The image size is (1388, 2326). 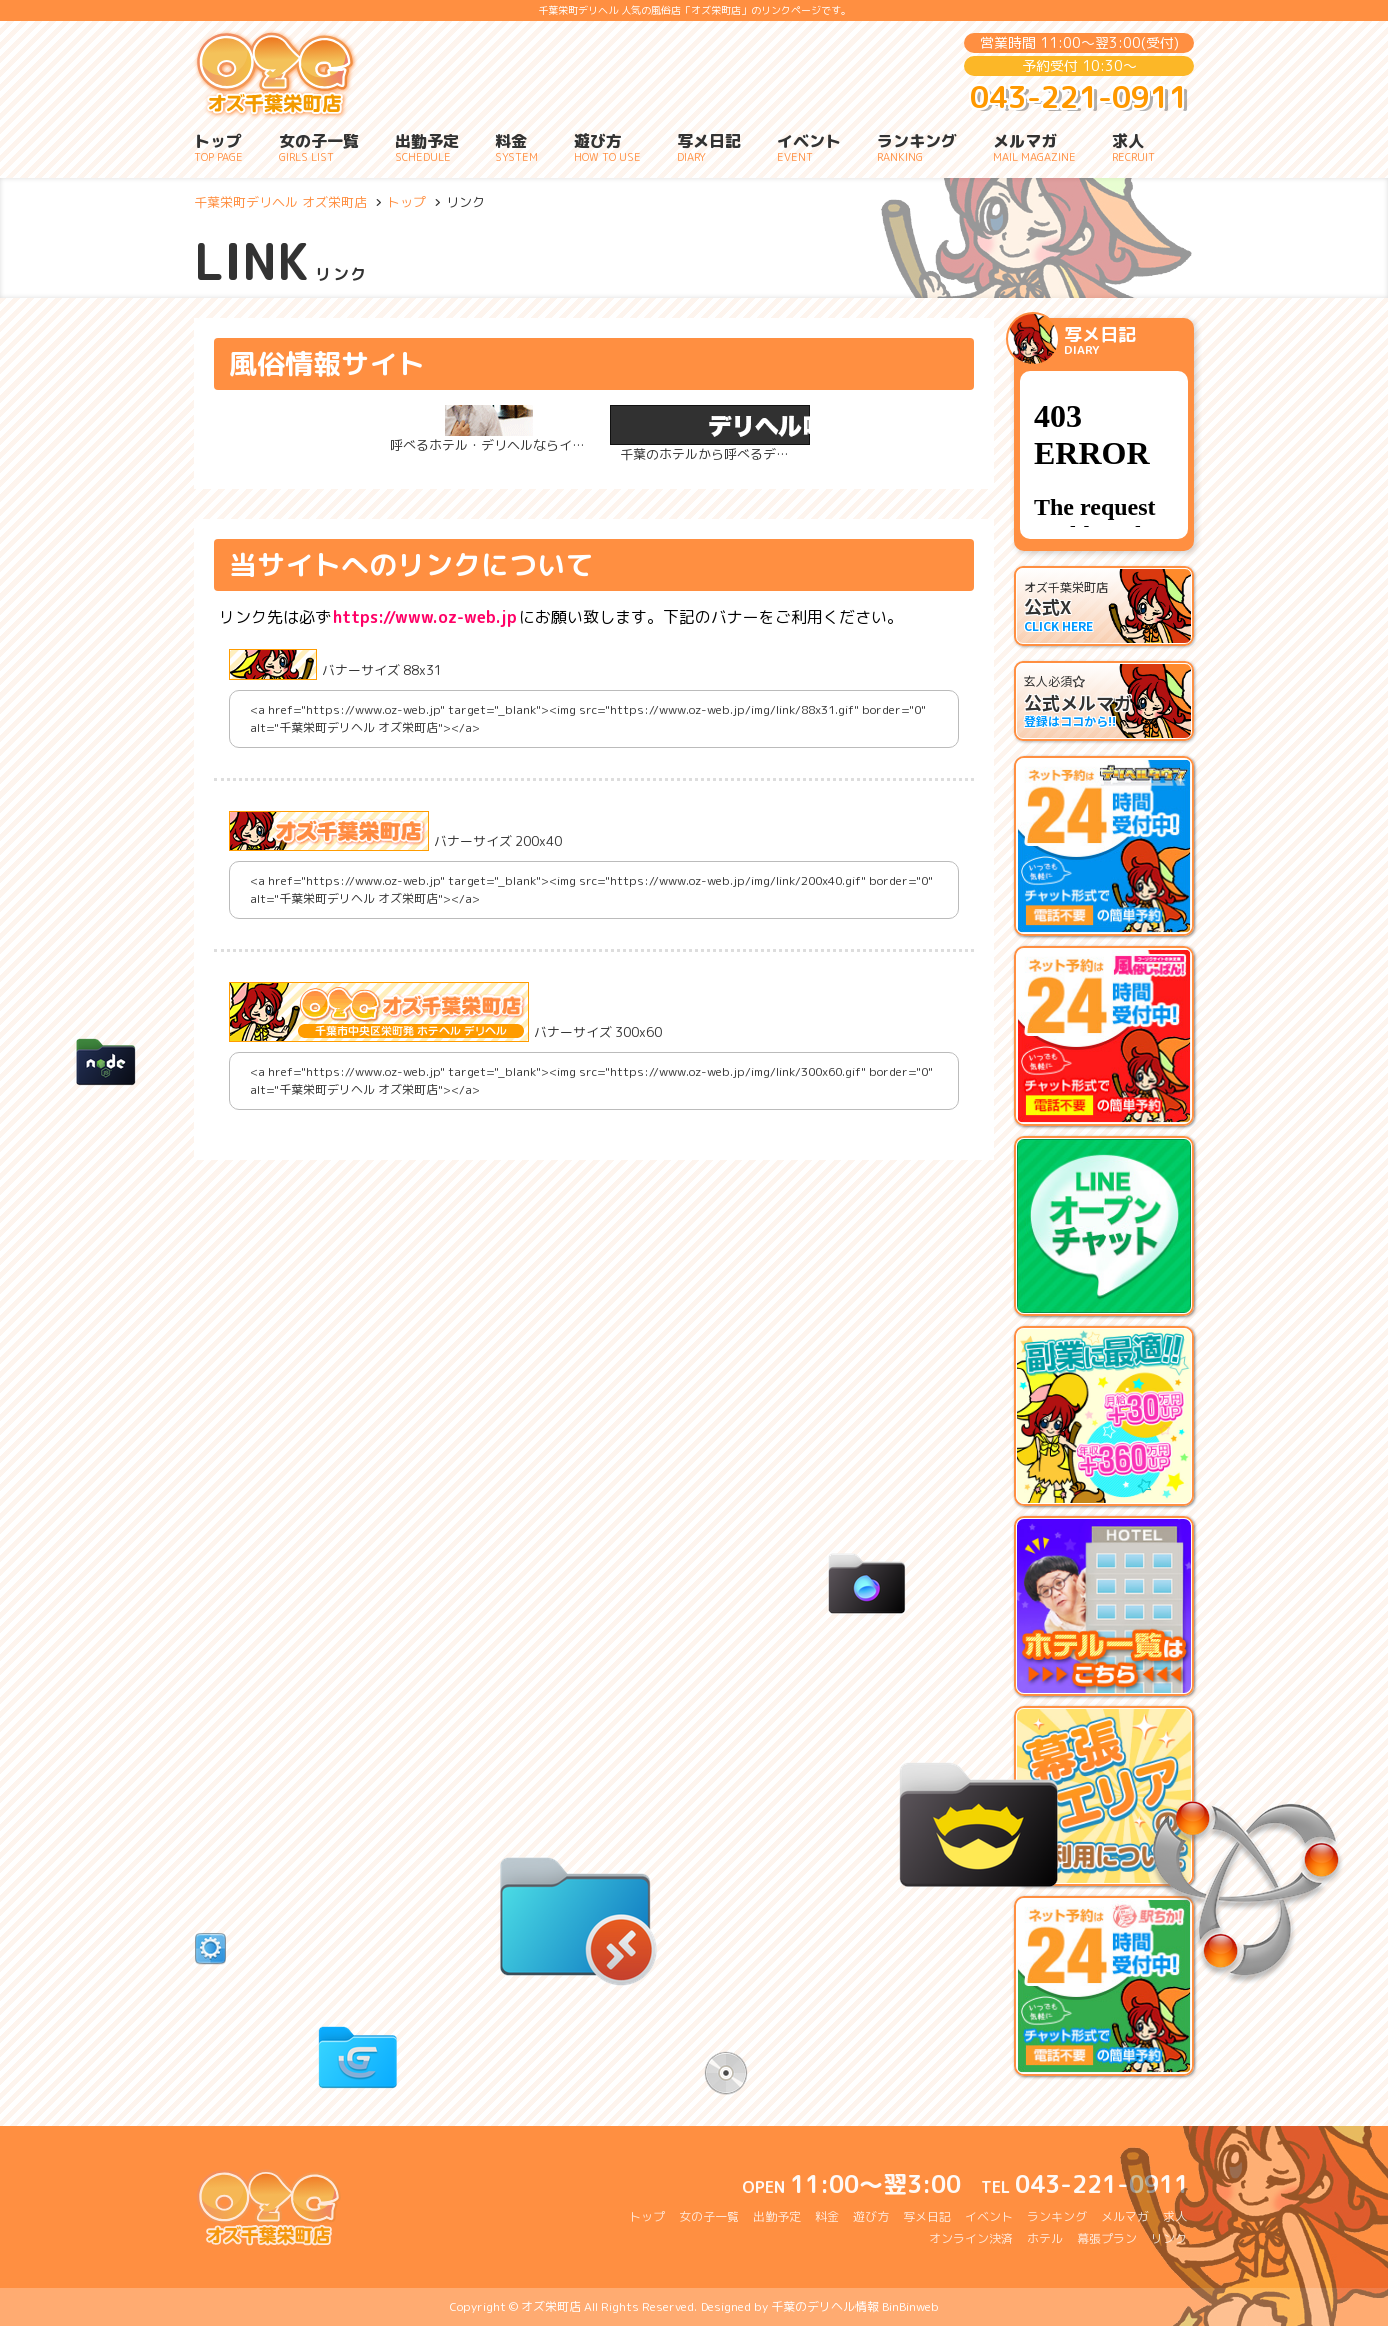 I want to click on access bonjour network discovery settings, so click(x=1245, y=1890).